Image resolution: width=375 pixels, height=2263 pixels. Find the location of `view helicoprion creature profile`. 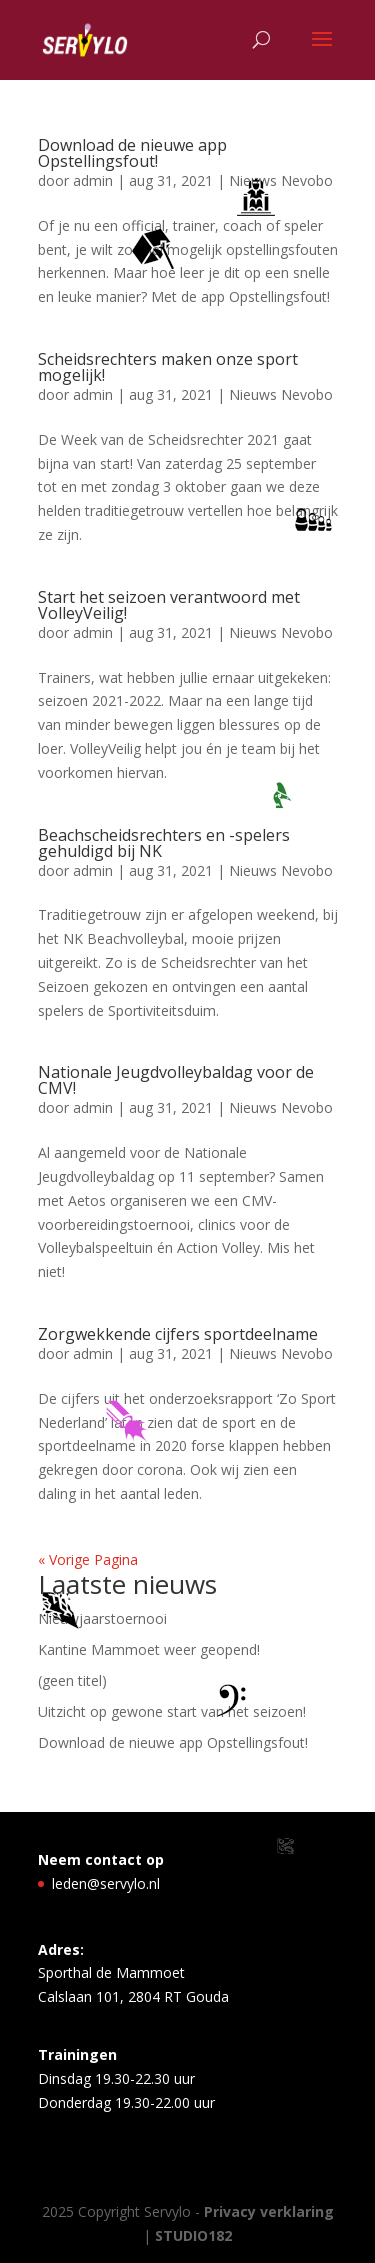

view helicoprion creature profile is located at coordinates (286, 1846).